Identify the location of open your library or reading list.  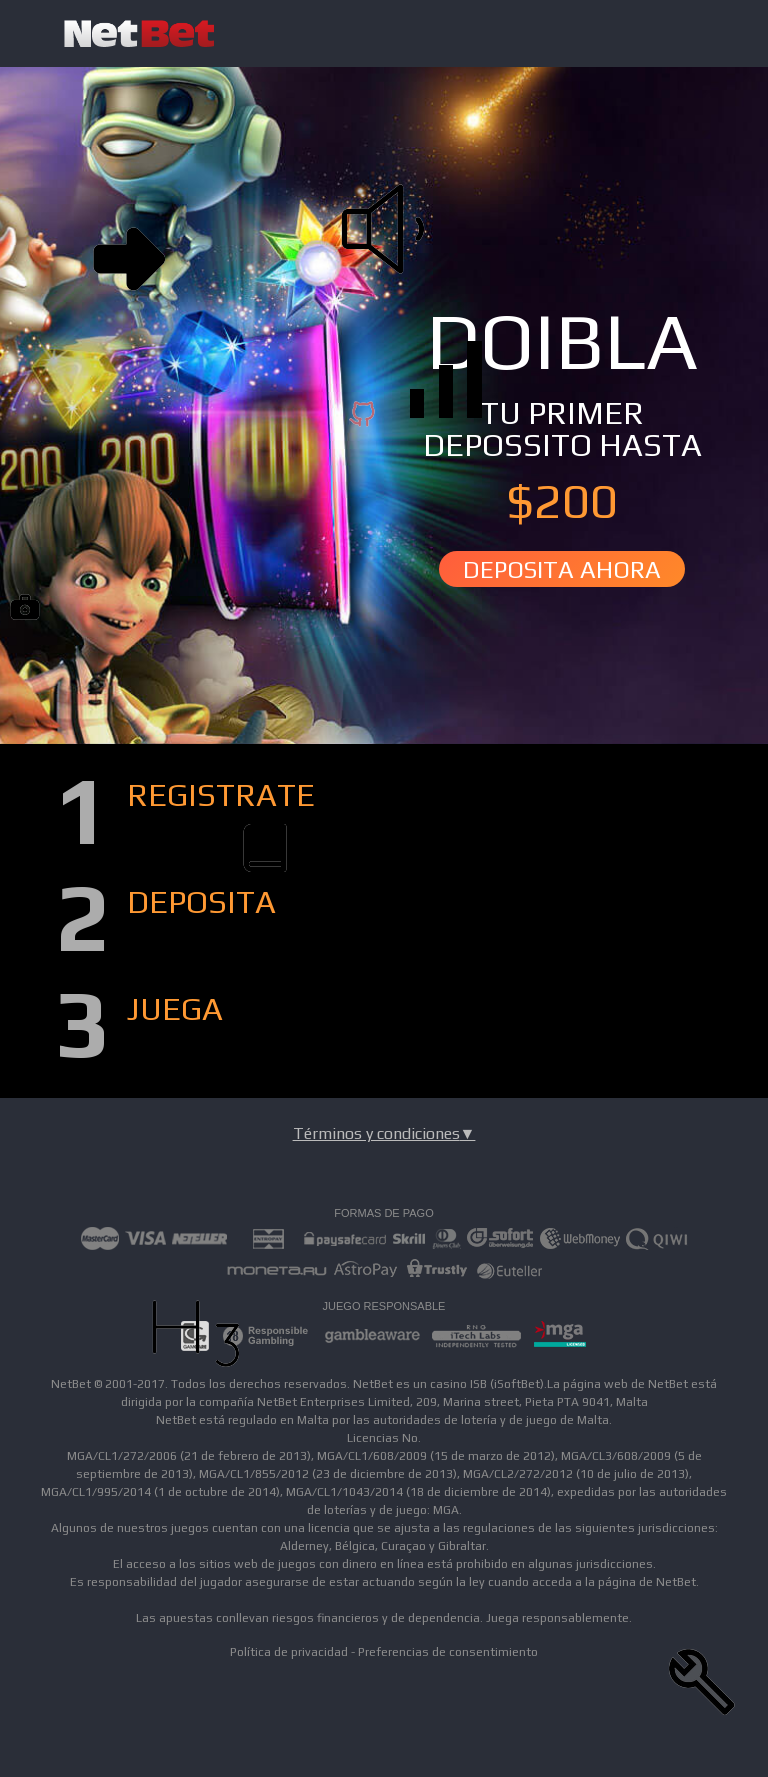
(265, 848).